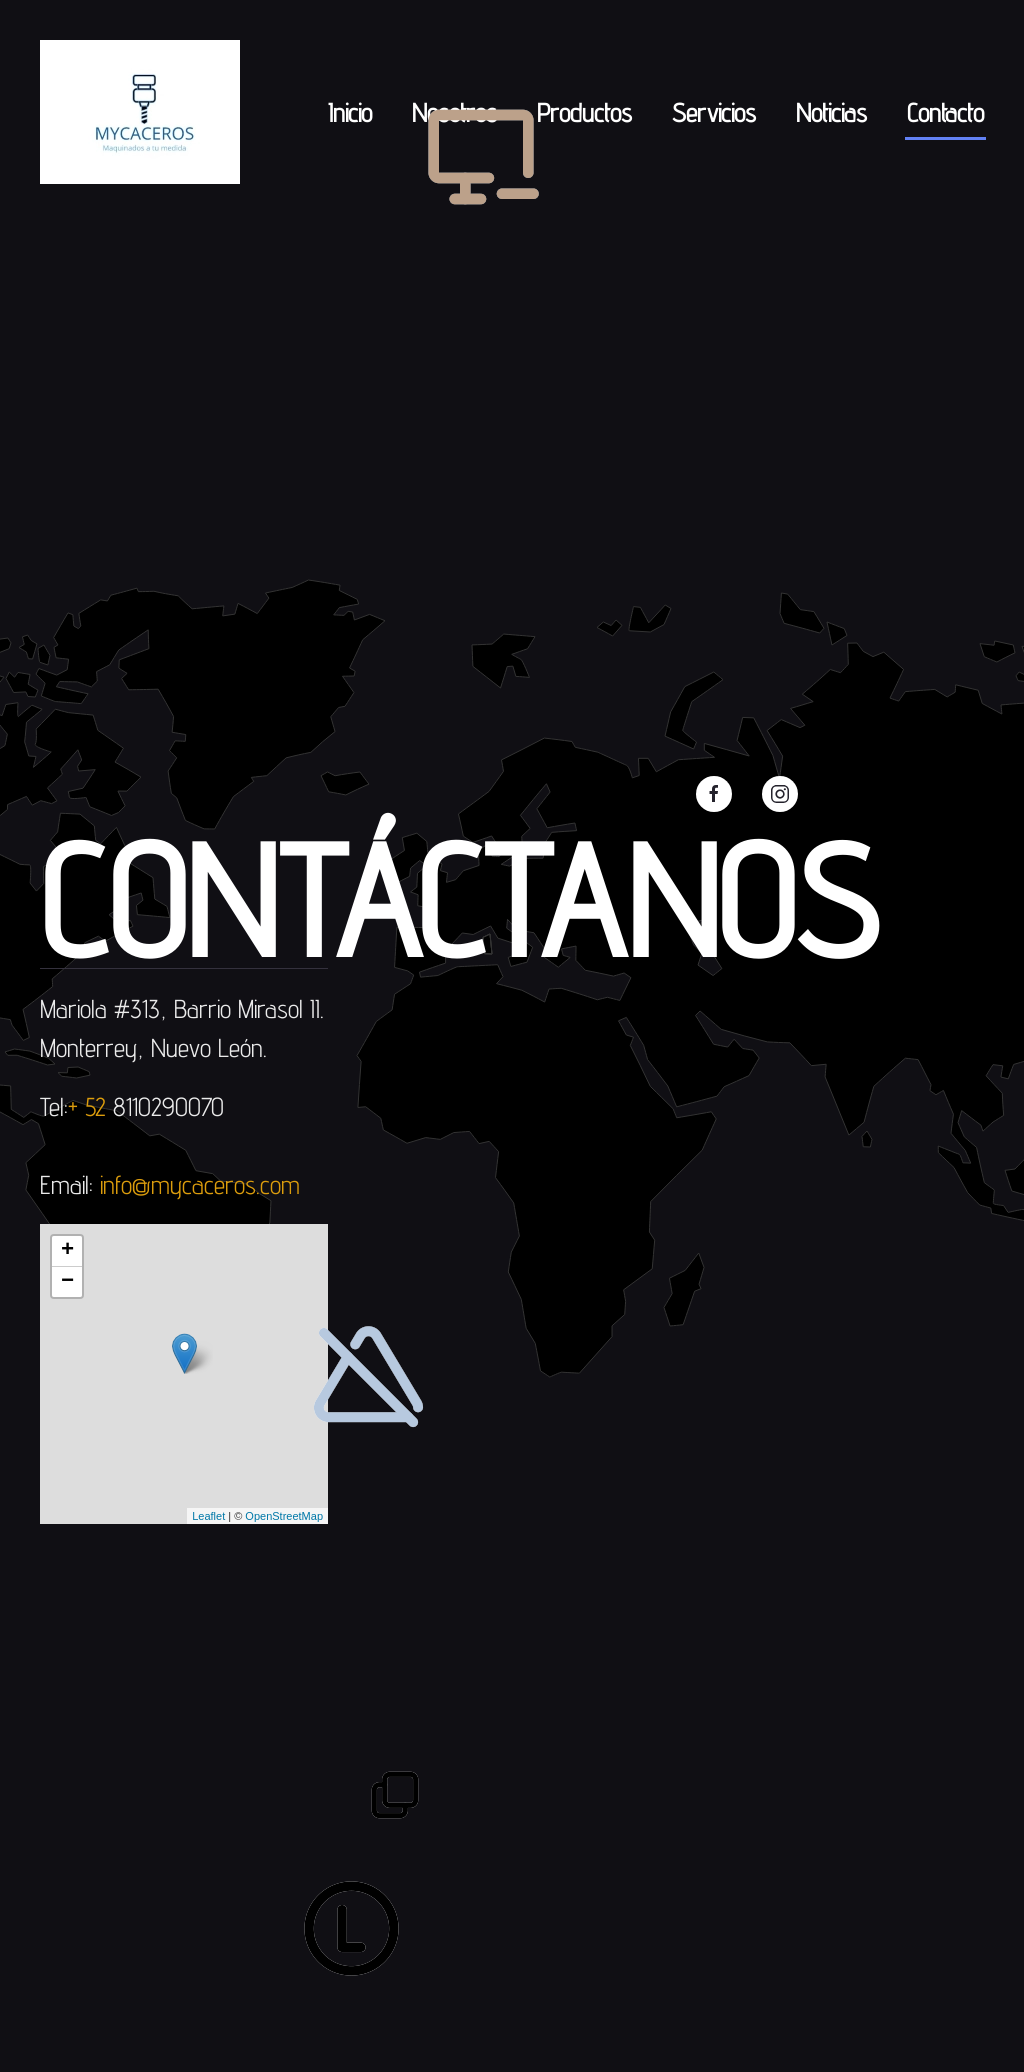  I want to click on subtract or remove a layer from the stack, so click(395, 1795).